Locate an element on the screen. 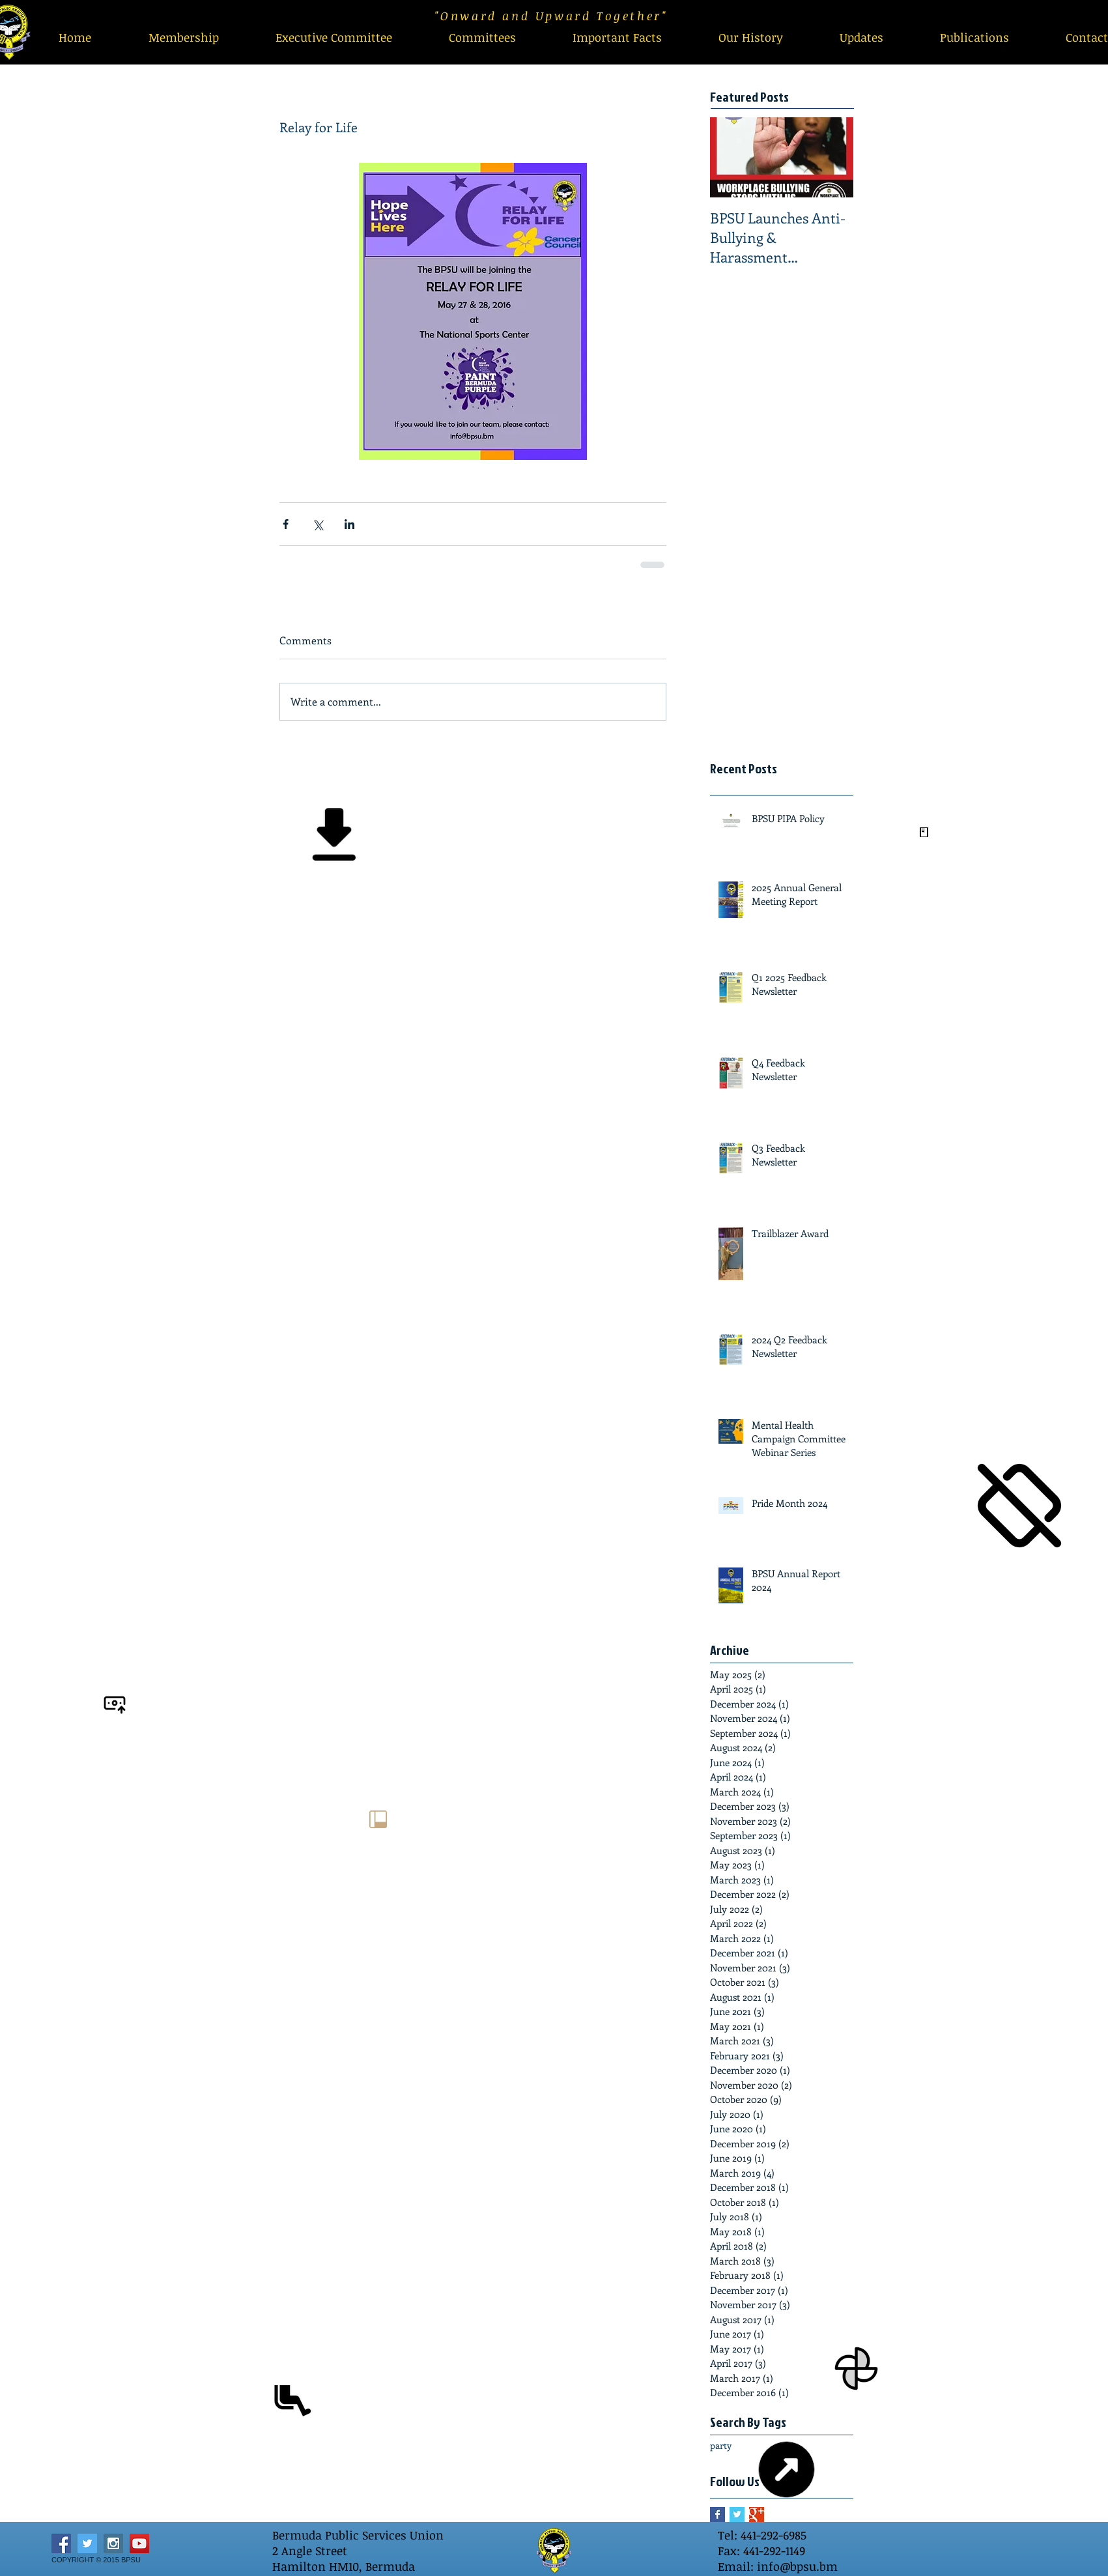  open link in new tab or external window is located at coordinates (786, 2469).